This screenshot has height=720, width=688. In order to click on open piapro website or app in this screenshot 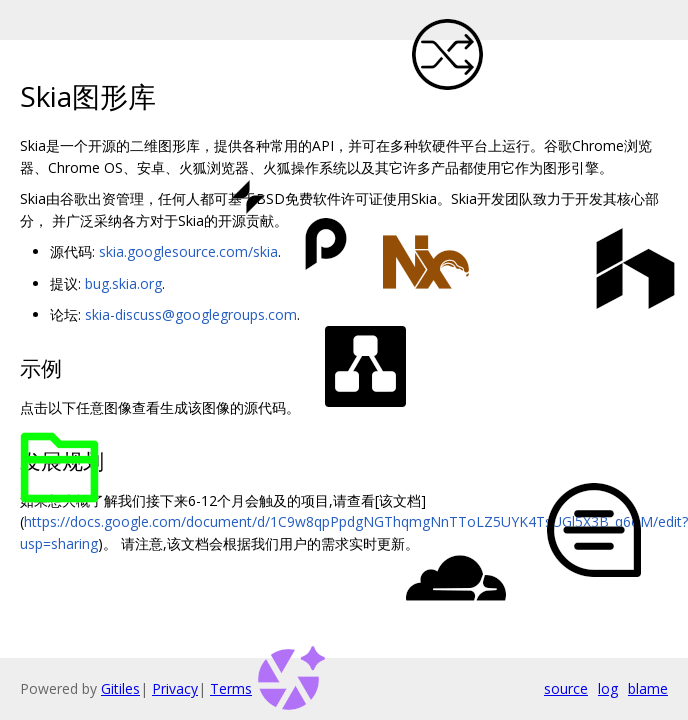, I will do `click(326, 244)`.